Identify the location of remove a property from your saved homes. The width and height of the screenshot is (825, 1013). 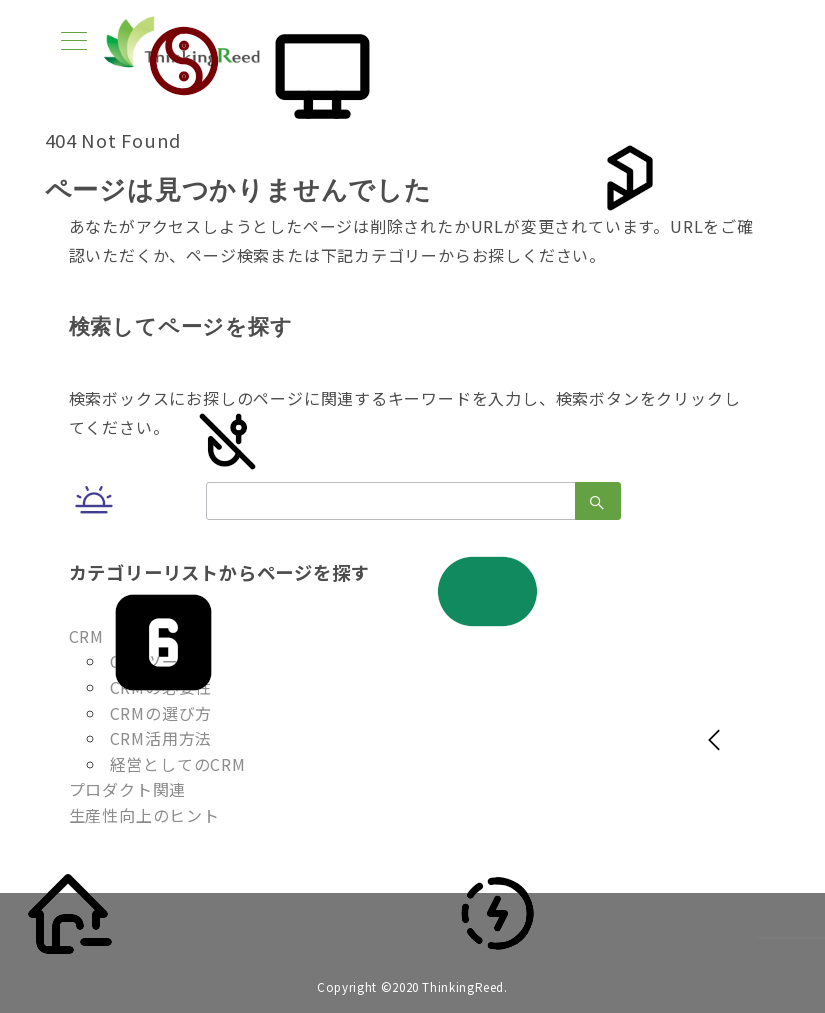
(68, 914).